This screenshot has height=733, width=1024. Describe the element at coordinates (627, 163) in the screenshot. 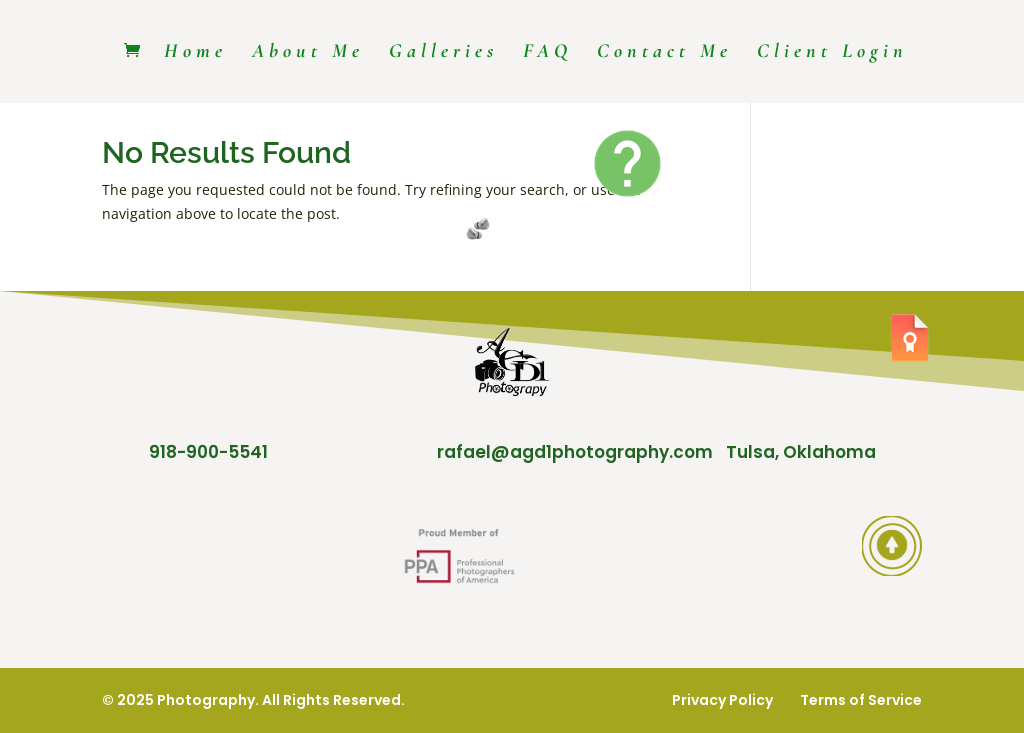

I see `indicates unknown or unrecognized file status` at that location.